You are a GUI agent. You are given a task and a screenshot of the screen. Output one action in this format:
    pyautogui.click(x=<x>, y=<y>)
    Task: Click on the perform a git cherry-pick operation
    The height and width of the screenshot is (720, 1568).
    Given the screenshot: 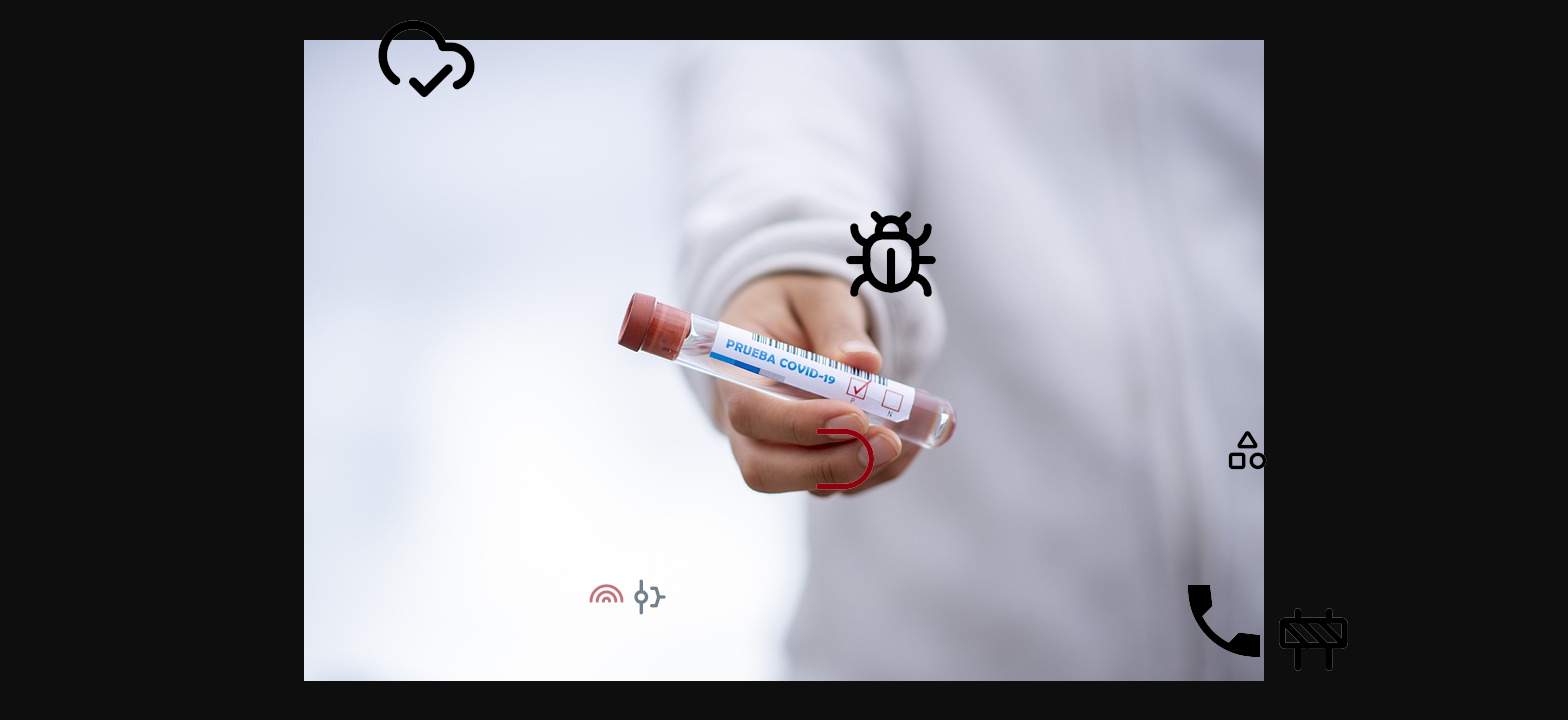 What is the action you would take?
    pyautogui.click(x=650, y=597)
    